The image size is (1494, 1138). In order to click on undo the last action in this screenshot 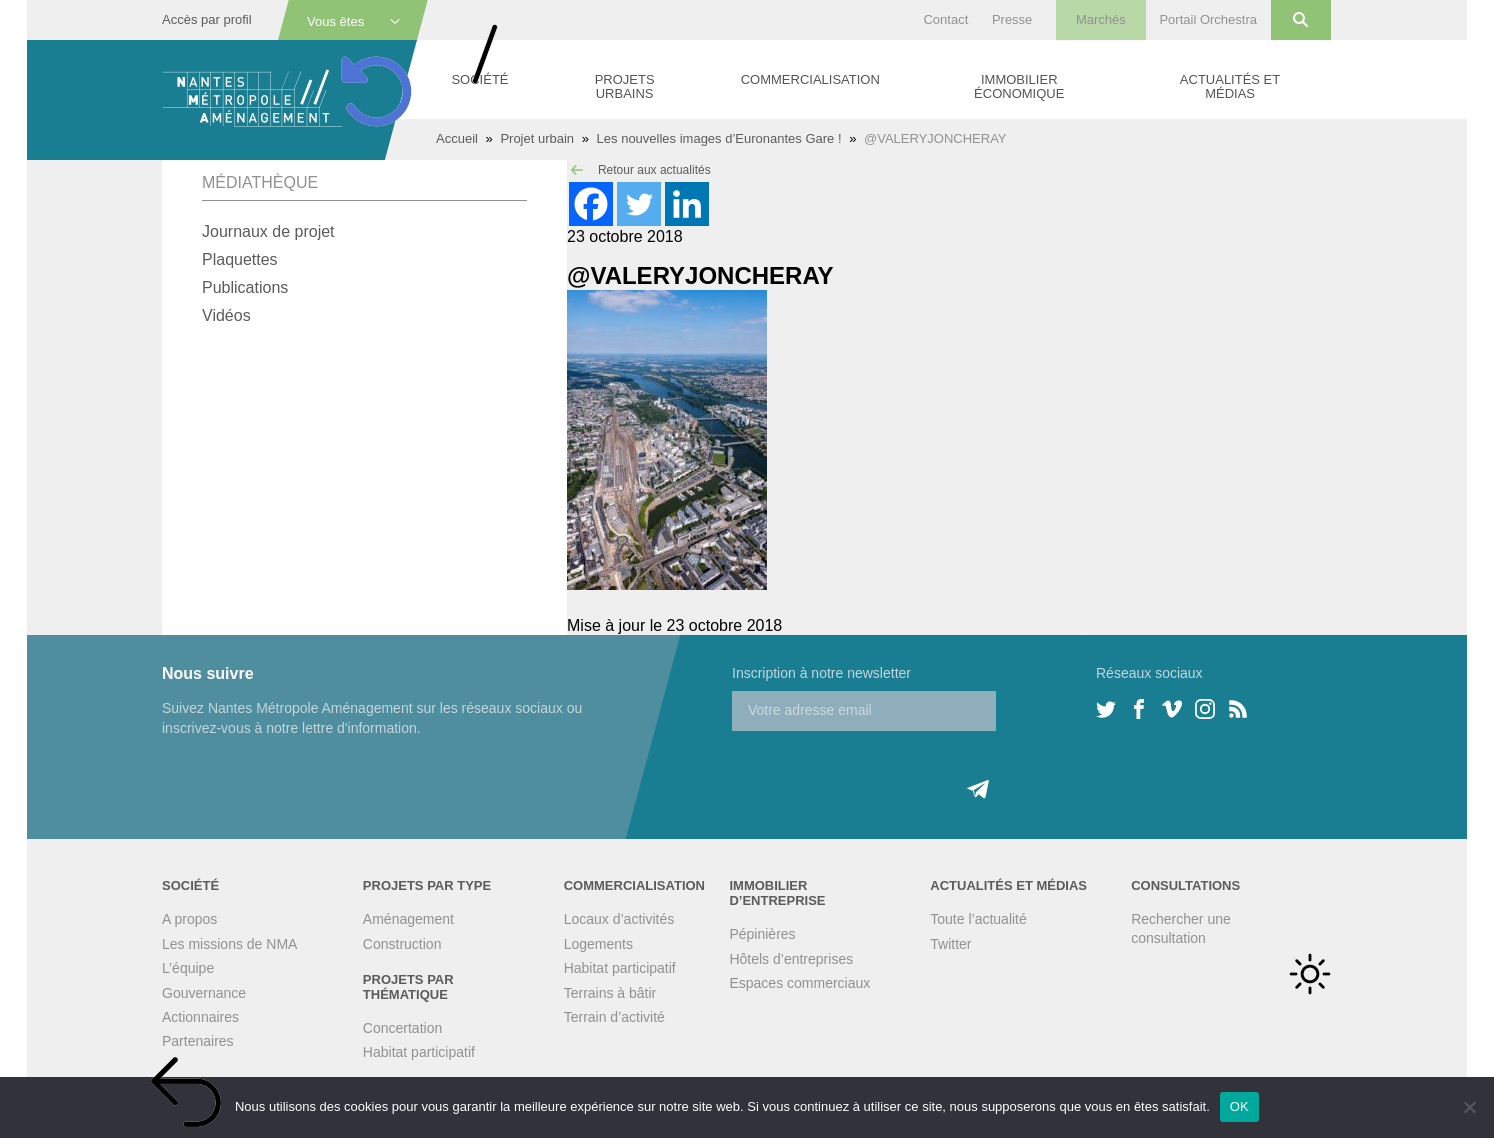, I will do `click(376, 91)`.